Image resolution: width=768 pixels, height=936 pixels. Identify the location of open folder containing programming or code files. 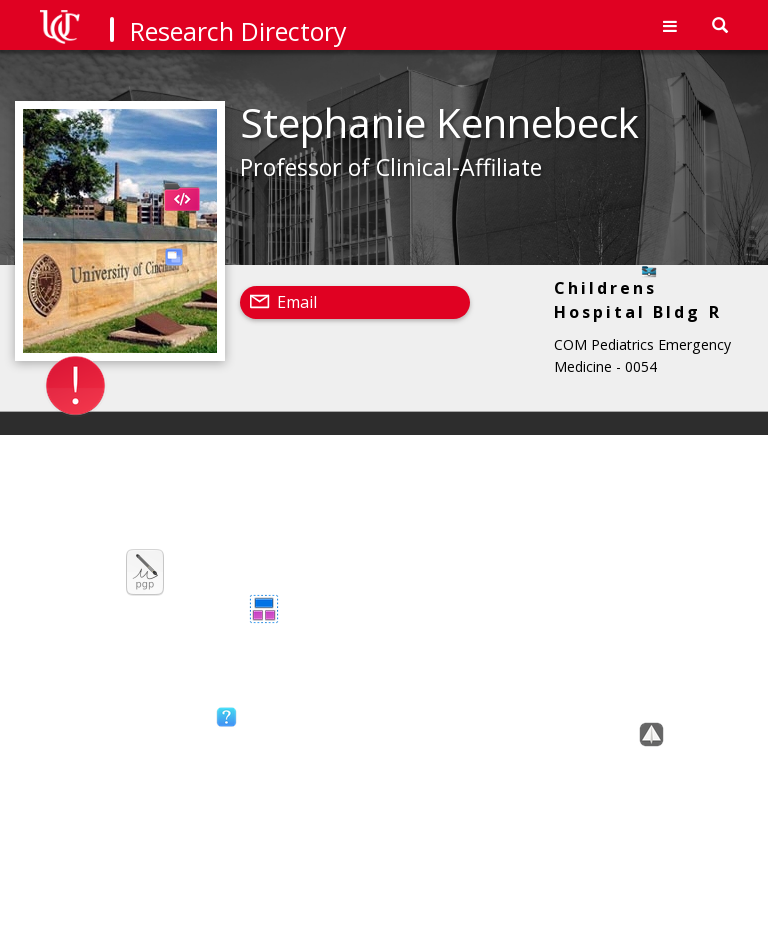
(182, 198).